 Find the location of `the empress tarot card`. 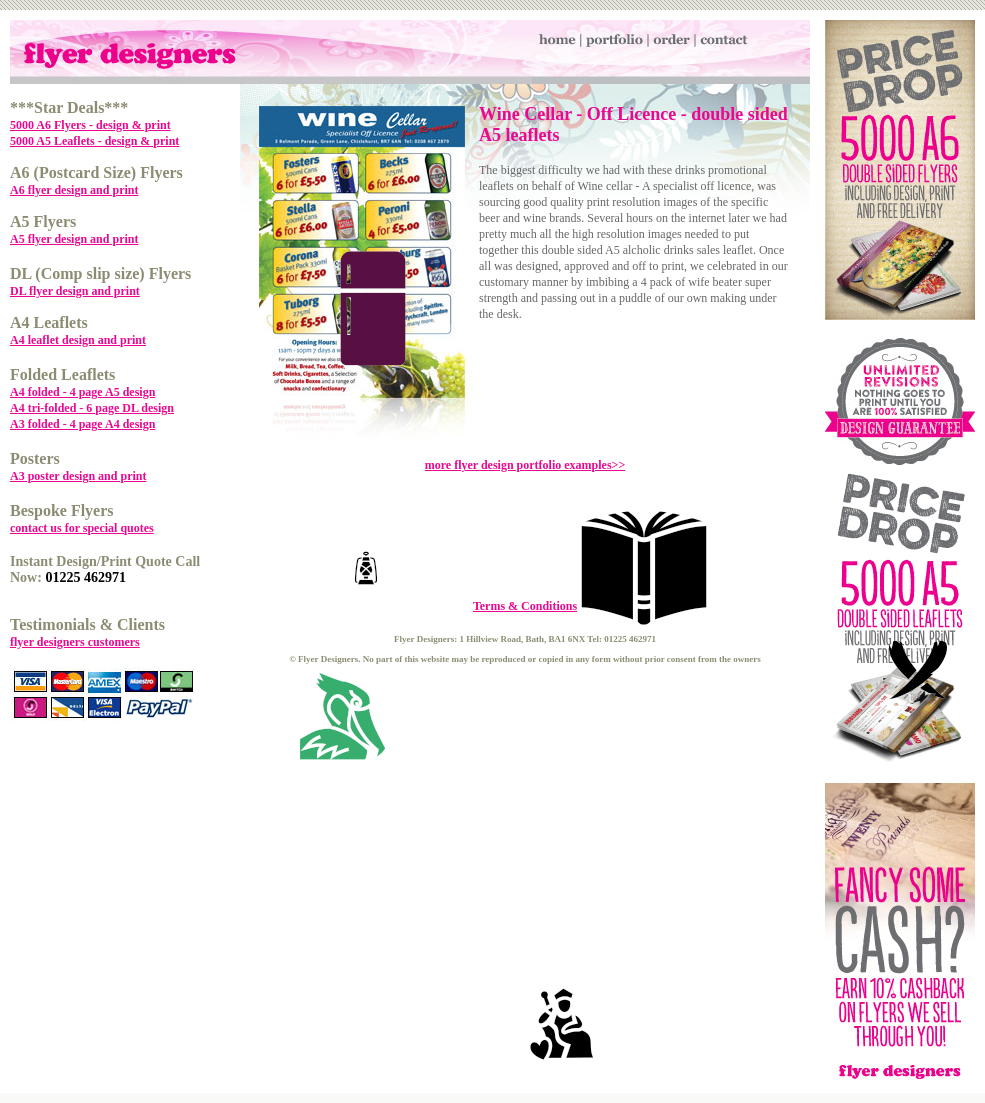

the empress tarot card is located at coordinates (563, 1023).